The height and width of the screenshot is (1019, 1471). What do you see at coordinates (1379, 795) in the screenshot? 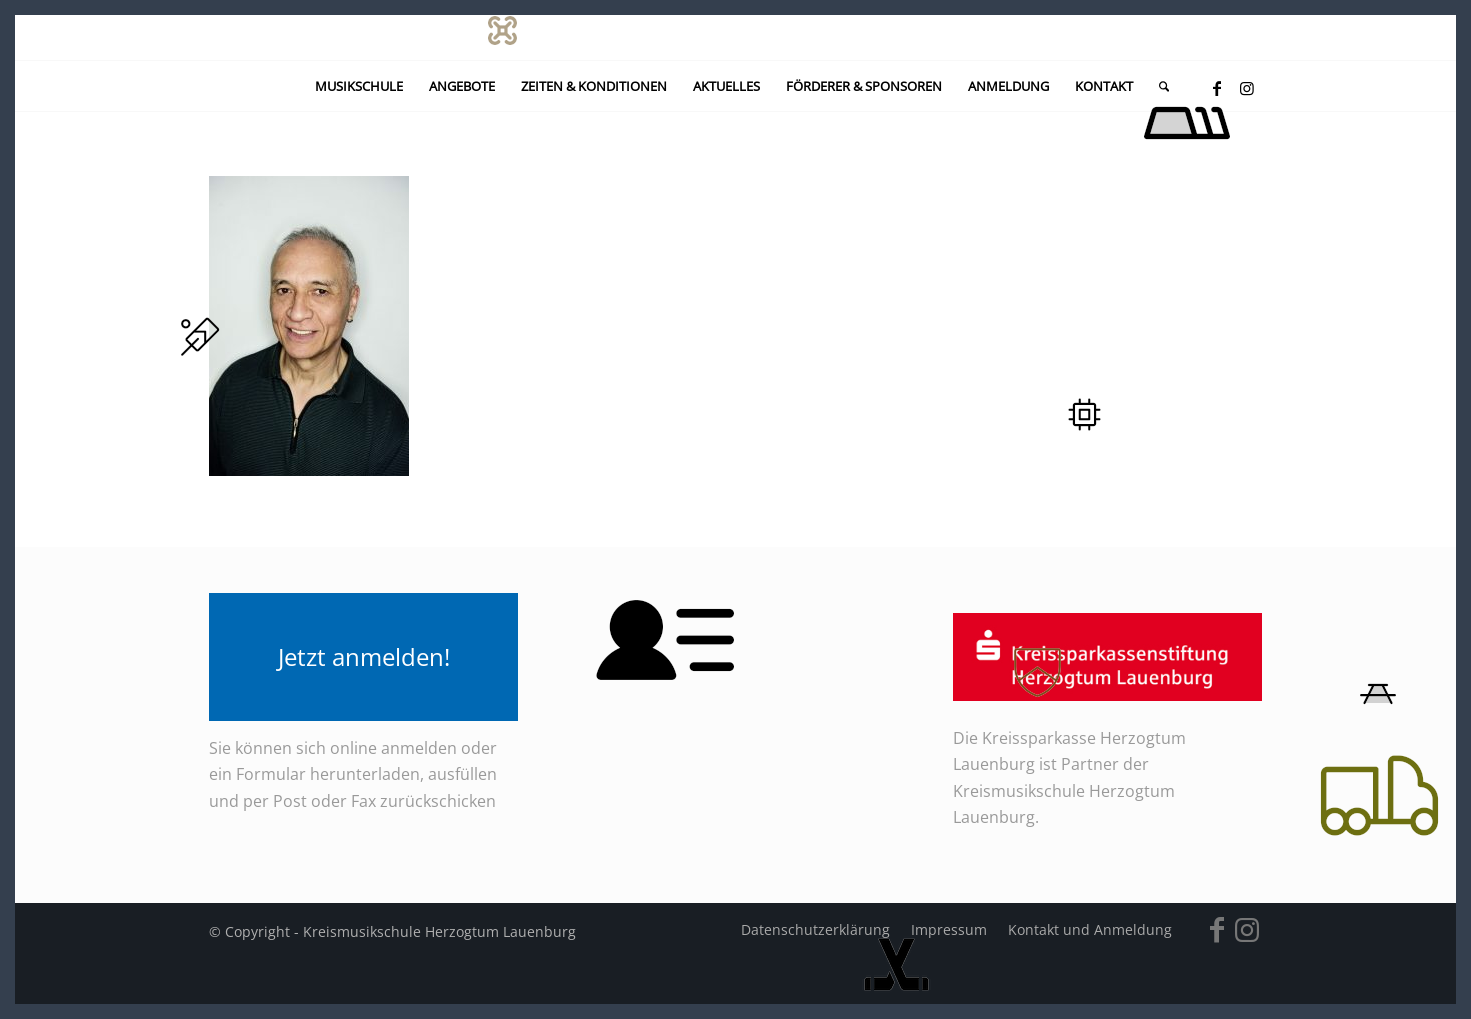
I see `track shipment or delivery status` at bounding box center [1379, 795].